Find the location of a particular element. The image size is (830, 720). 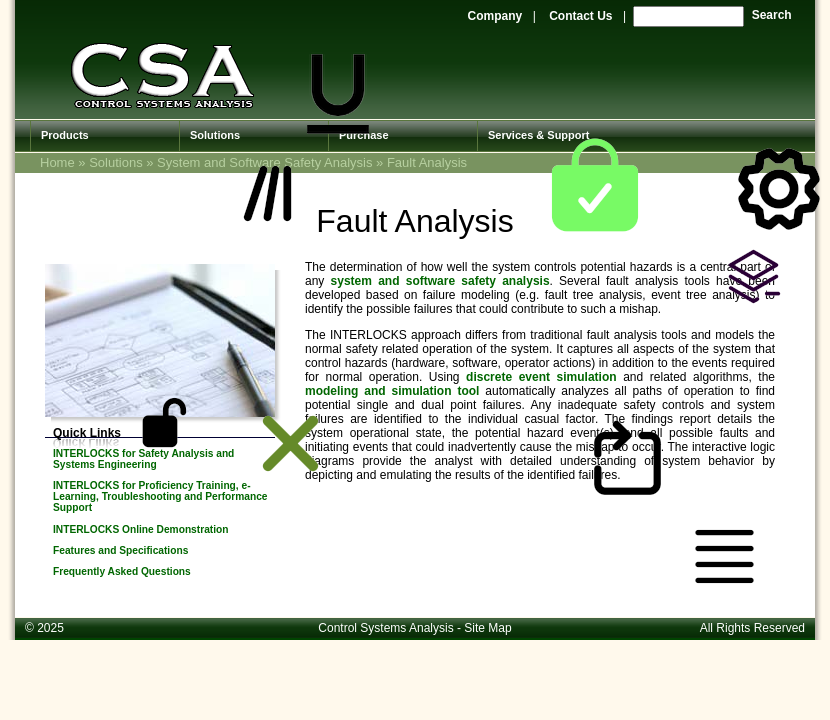

purchase completed successfully is located at coordinates (595, 185).